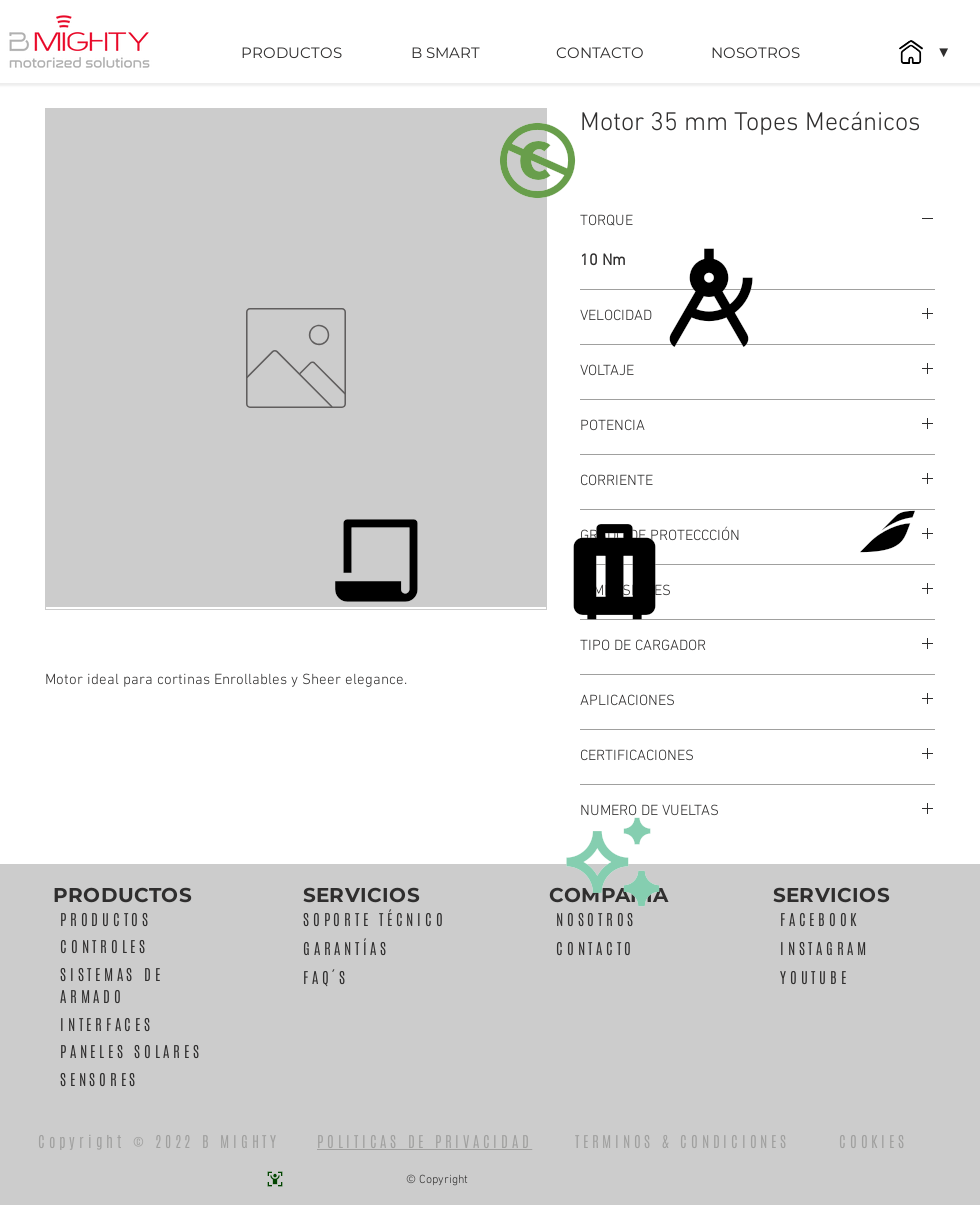 This screenshot has width=980, height=1209. What do you see at coordinates (887, 531) in the screenshot?
I see `iberia airlines app or website` at bounding box center [887, 531].